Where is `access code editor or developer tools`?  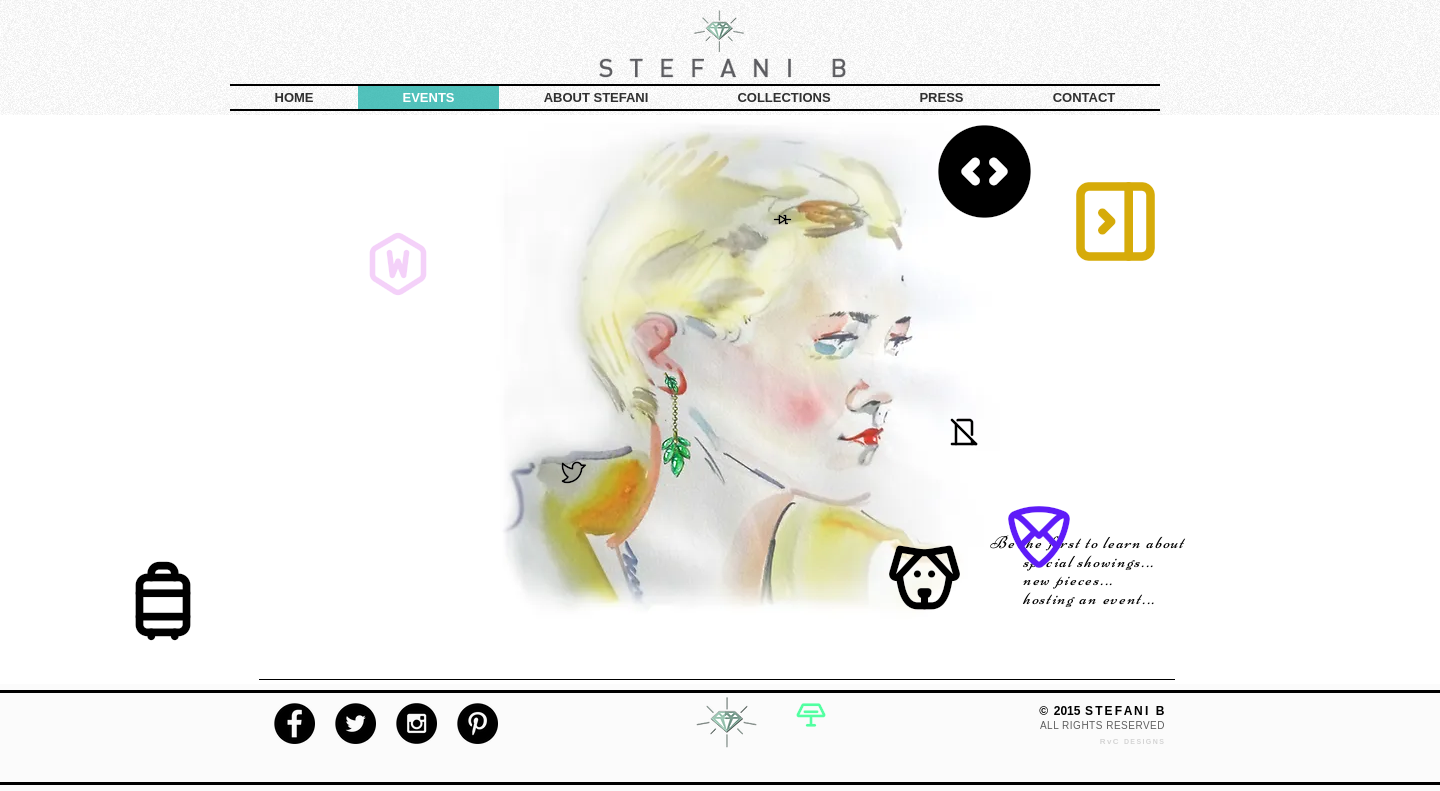 access code editor or developer tools is located at coordinates (984, 171).